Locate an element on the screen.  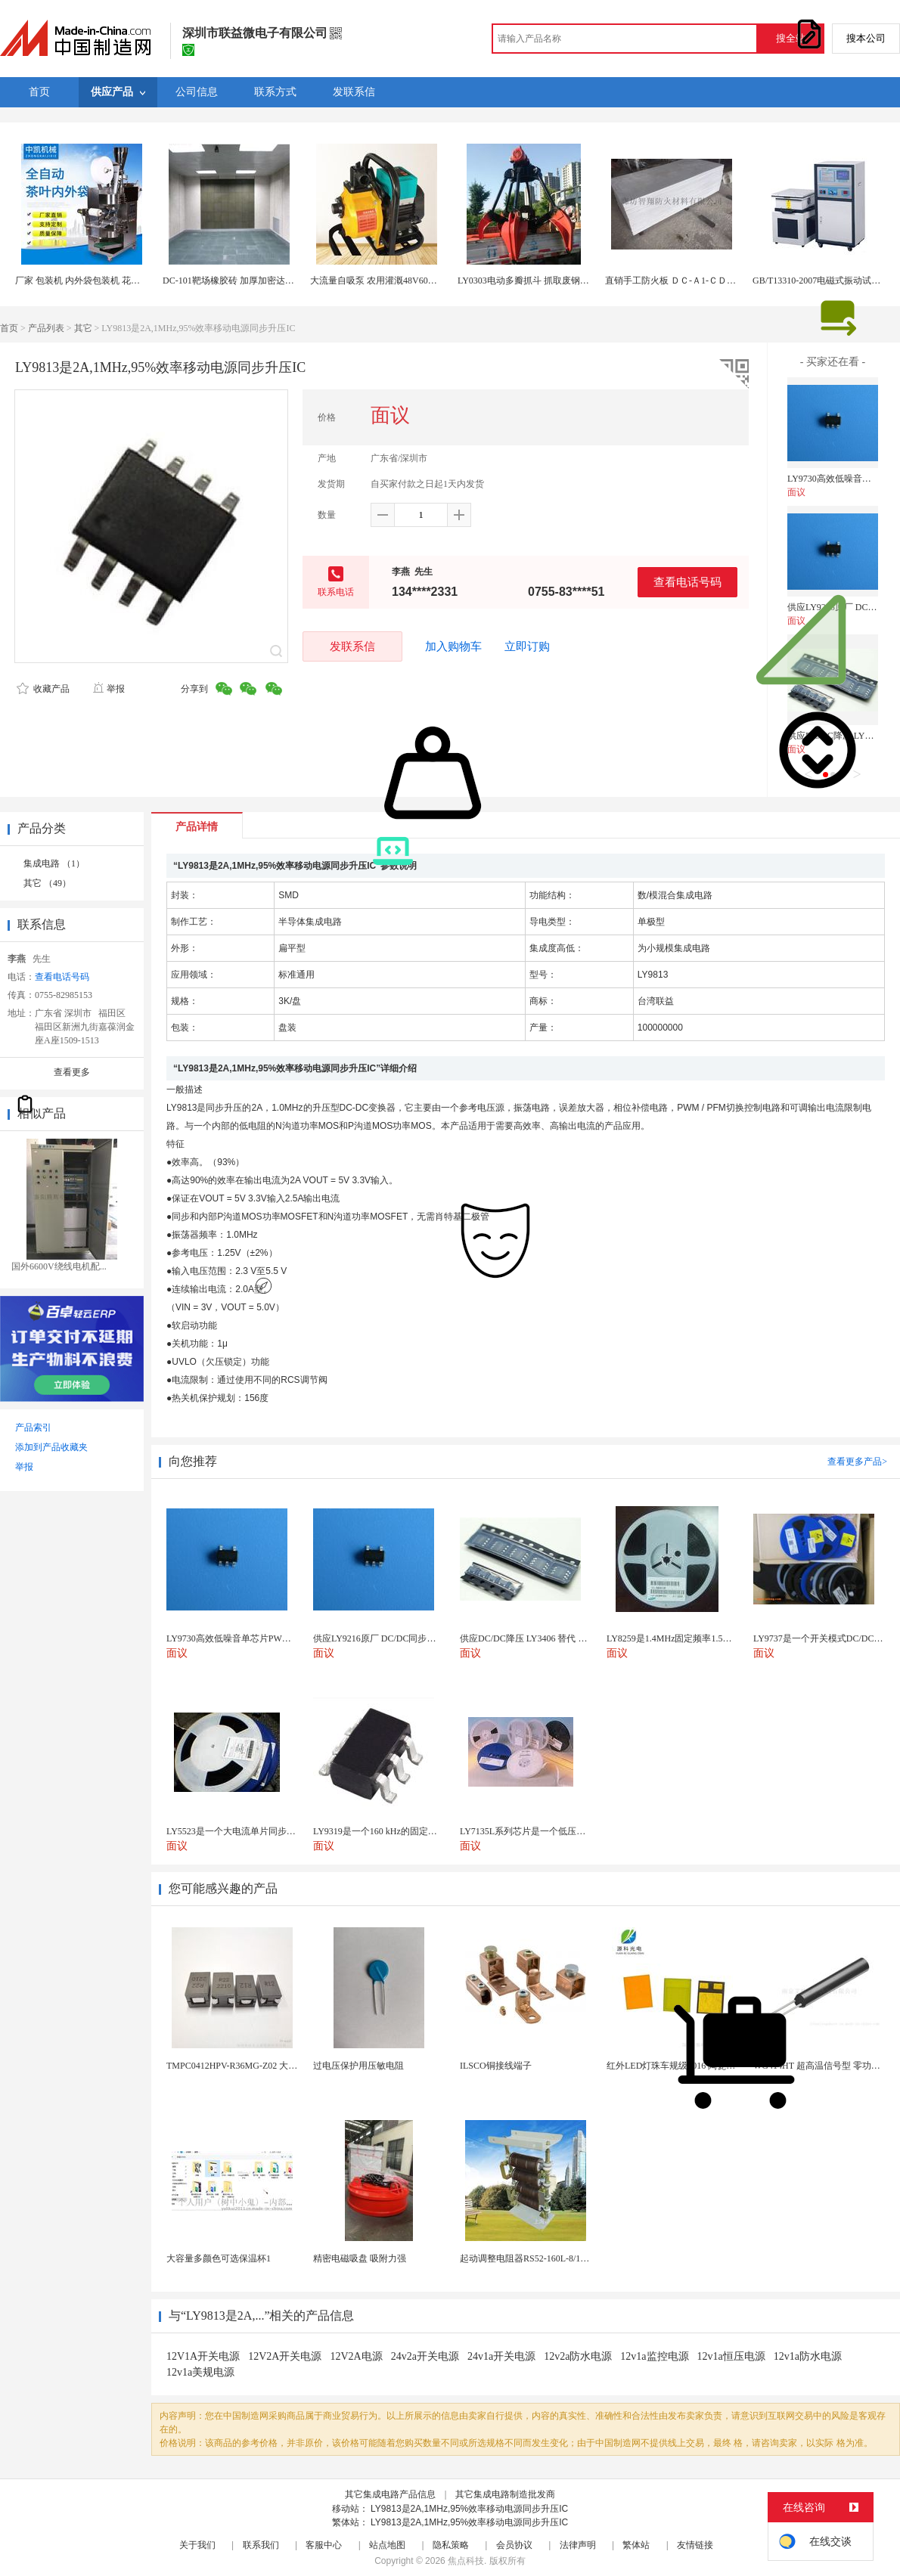
indicates full cellular signal strength is located at coordinates (808, 643).